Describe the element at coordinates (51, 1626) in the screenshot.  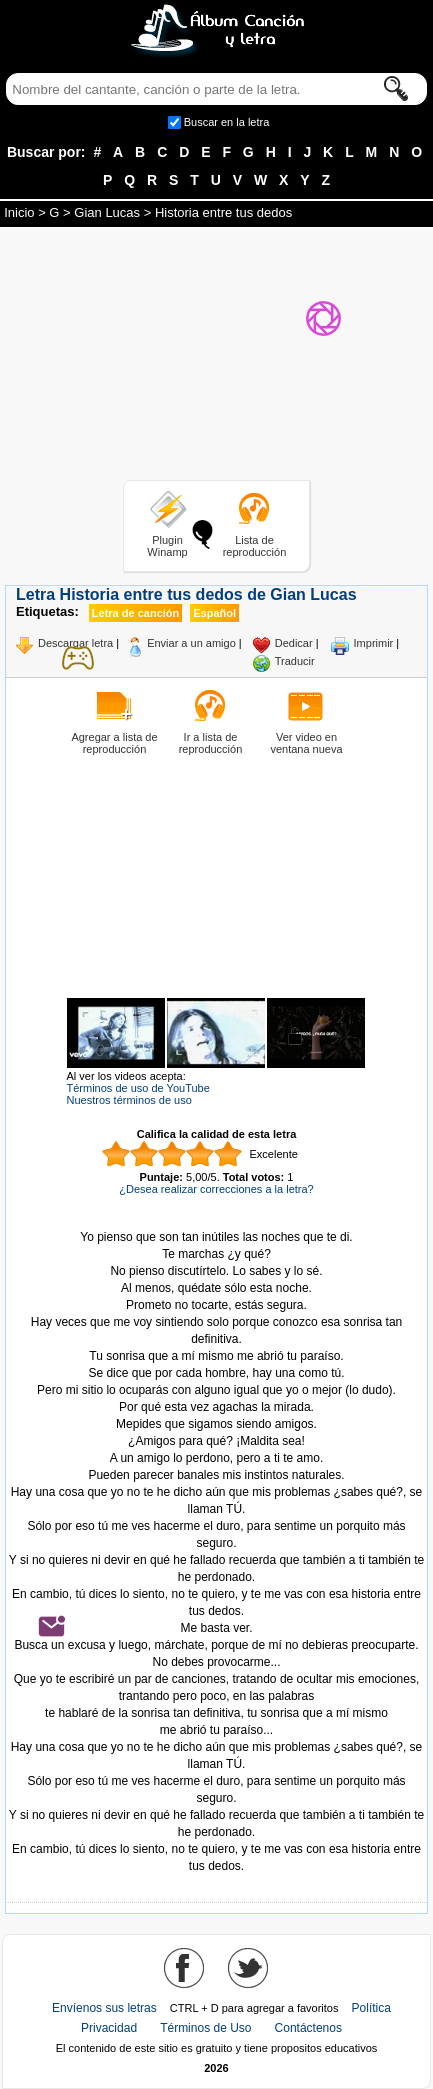
I see `indicates new unread email` at that location.